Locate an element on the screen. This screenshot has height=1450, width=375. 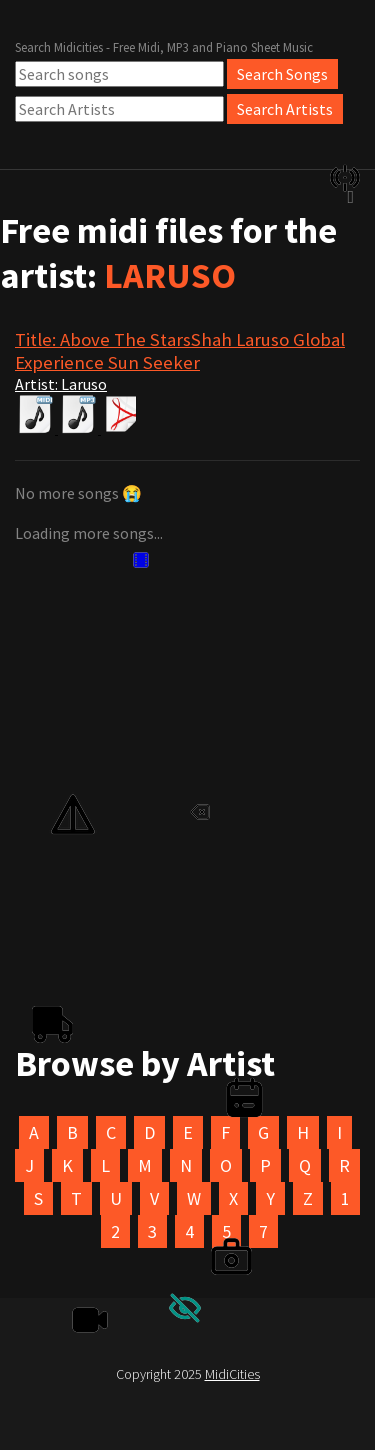
hide password or sensitive content is located at coordinates (185, 1308).